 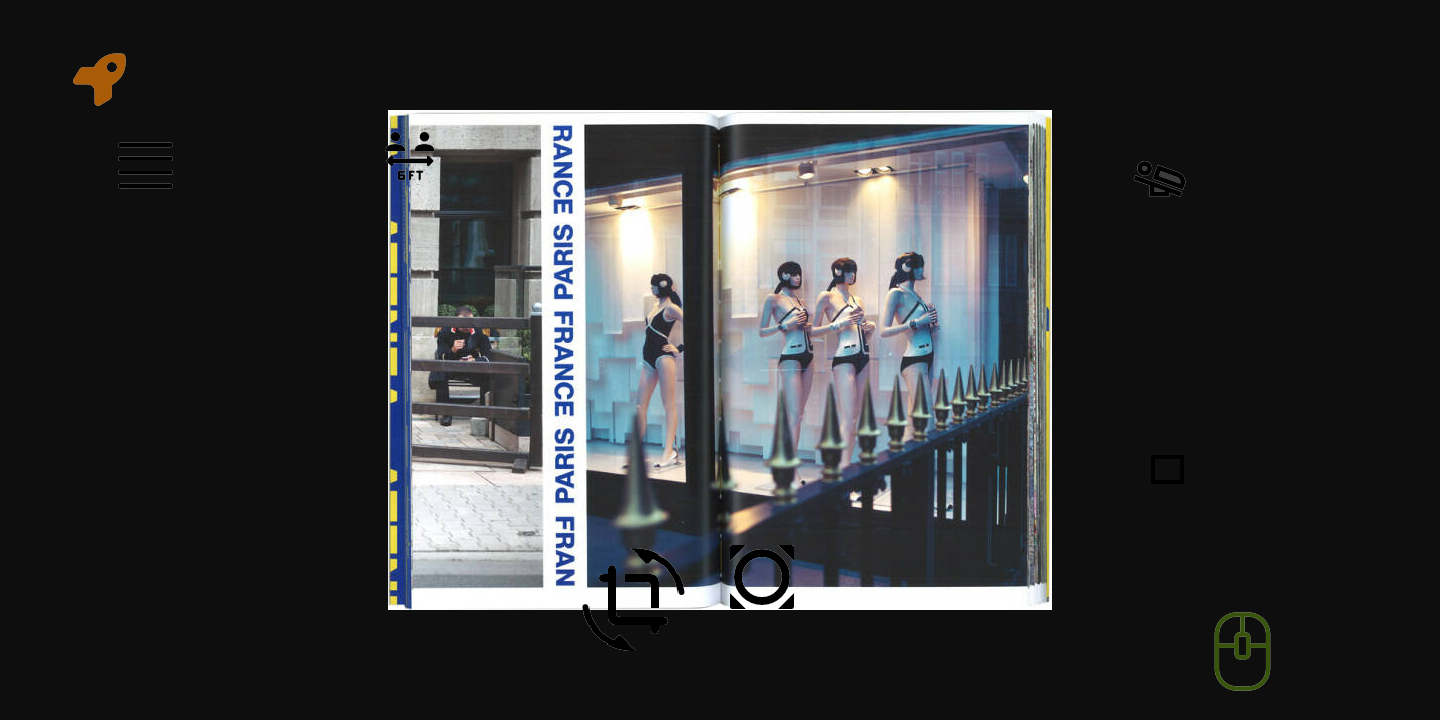 I want to click on expand content to fullscreen mode, so click(x=762, y=577).